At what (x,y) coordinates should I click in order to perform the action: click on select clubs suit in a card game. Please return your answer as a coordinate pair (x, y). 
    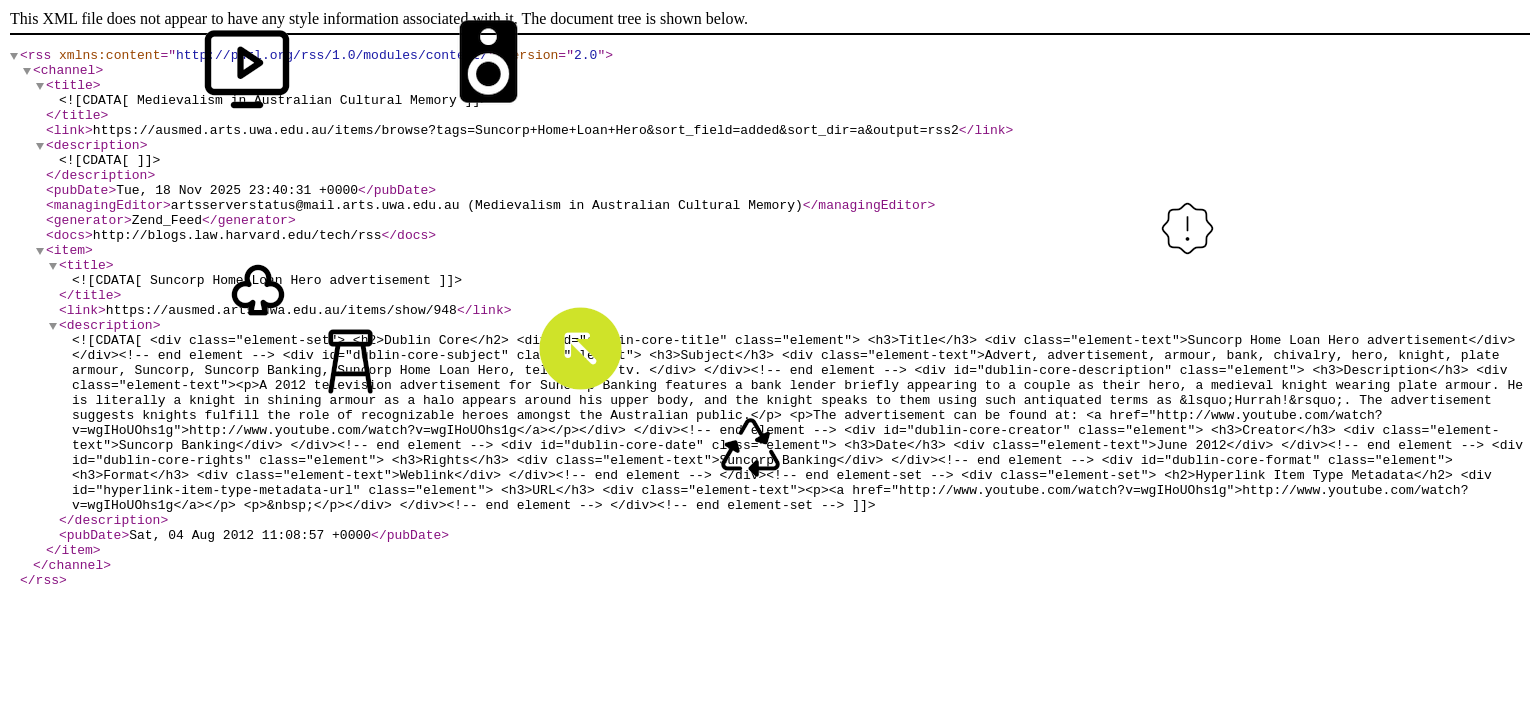
    Looking at the image, I should click on (258, 291).